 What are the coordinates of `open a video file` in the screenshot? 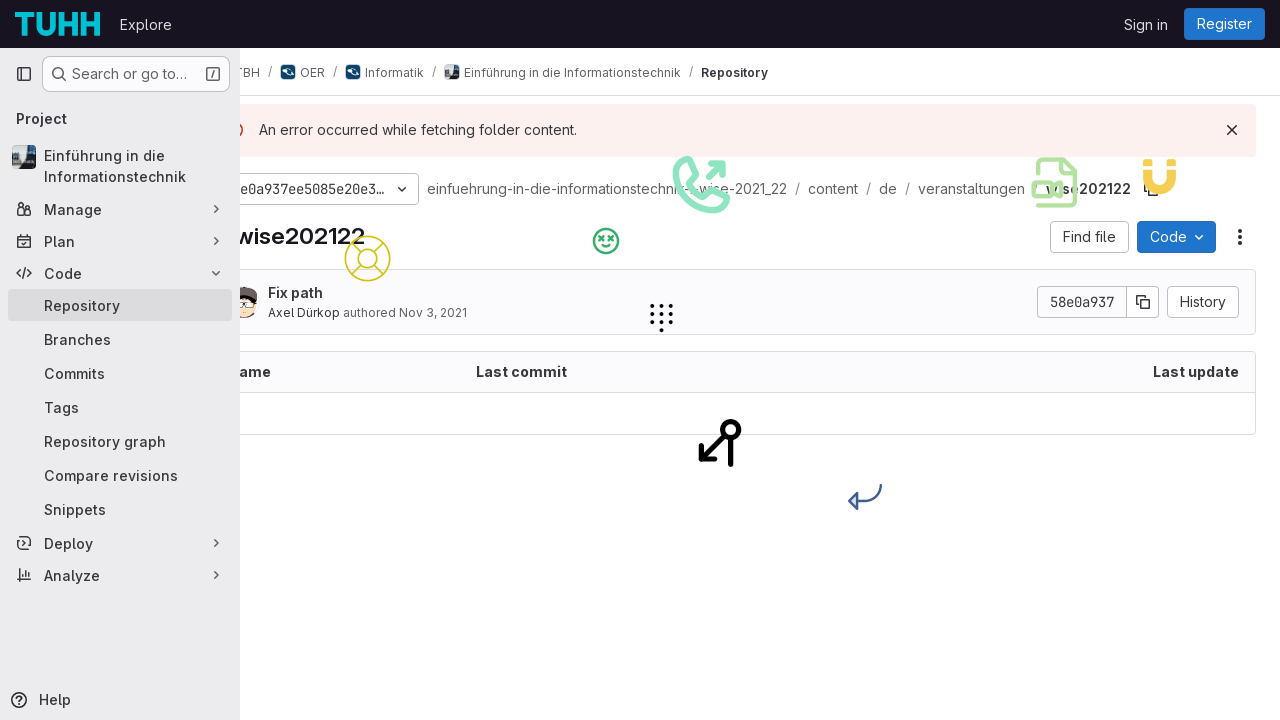 It's located at (1056, 182).